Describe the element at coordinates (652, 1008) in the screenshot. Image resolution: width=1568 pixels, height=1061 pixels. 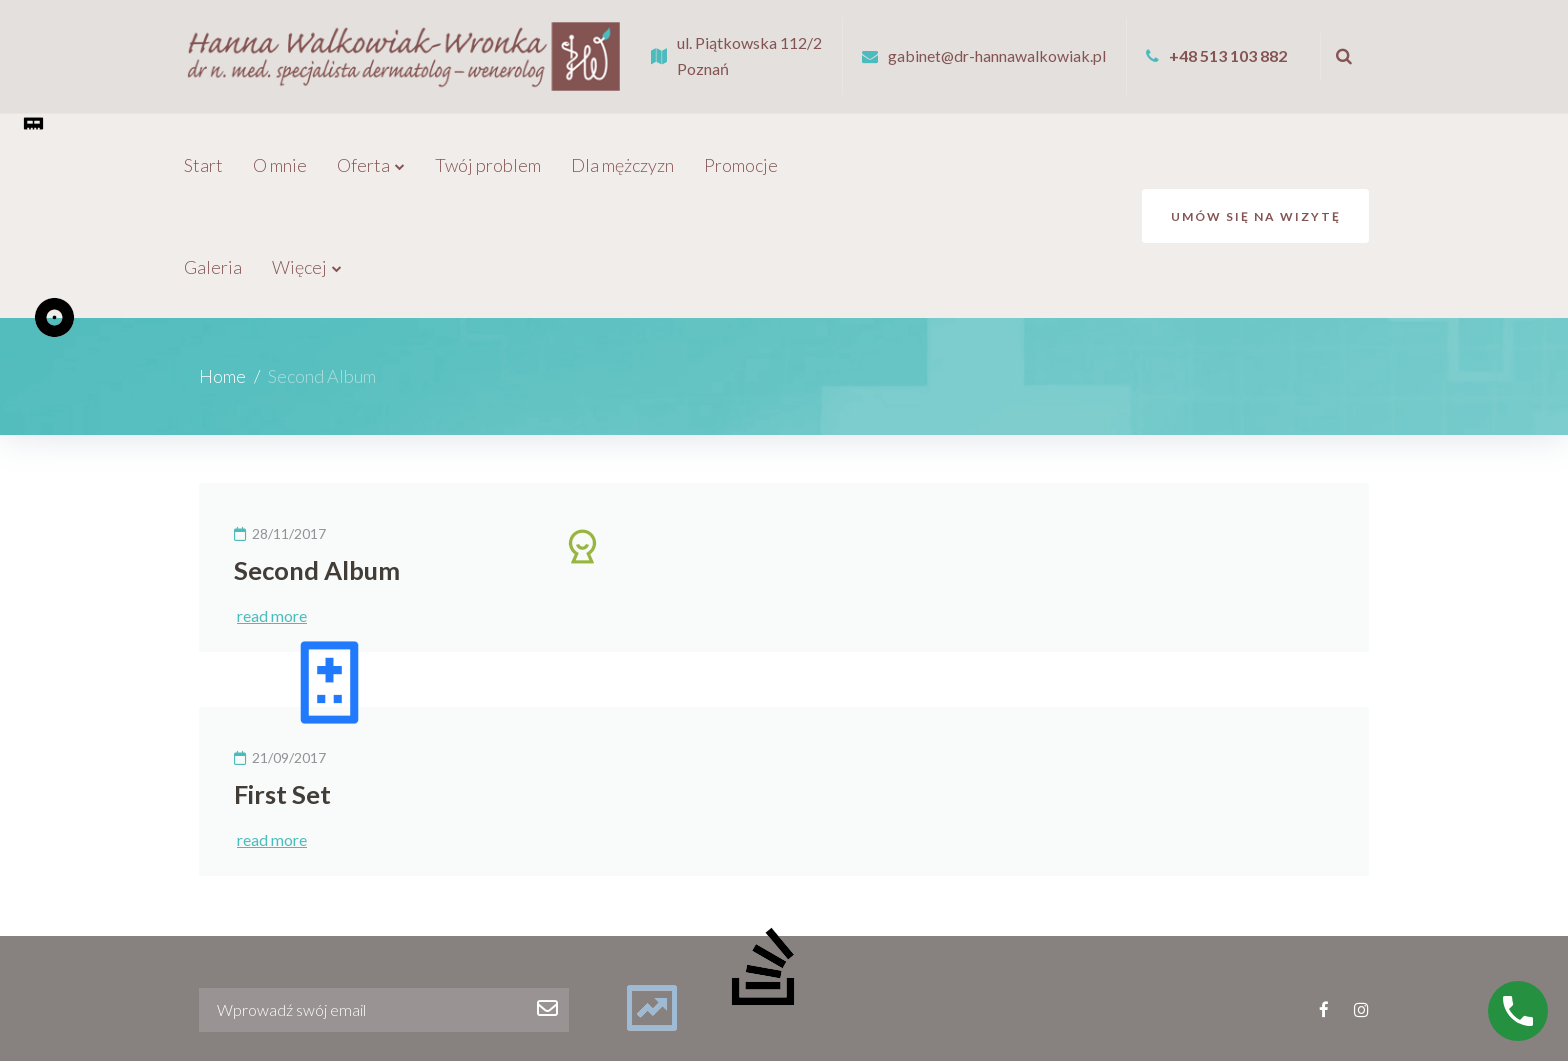
I see `view financial growth or investment performance` at that location.